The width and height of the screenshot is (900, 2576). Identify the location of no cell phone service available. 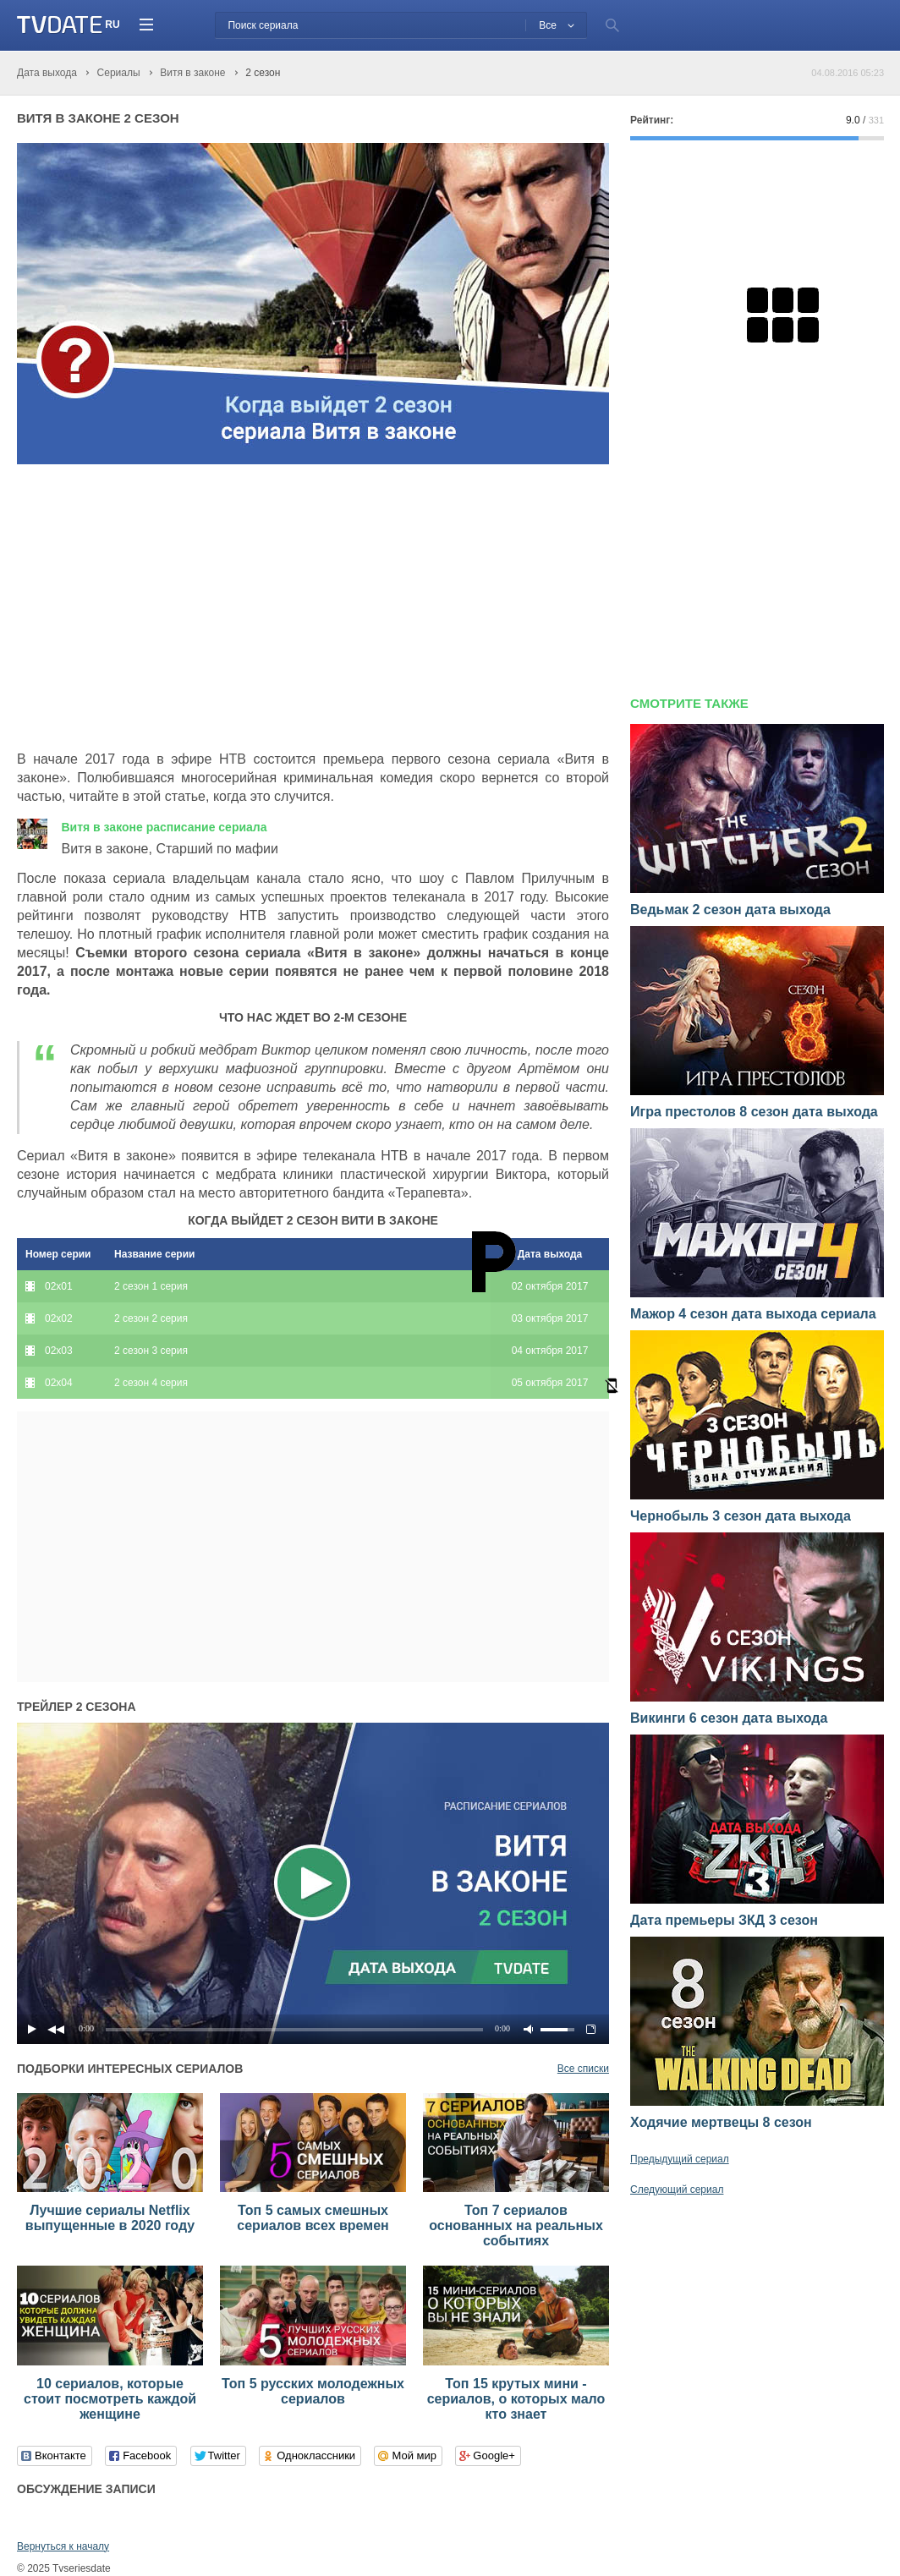
(612, 1385).